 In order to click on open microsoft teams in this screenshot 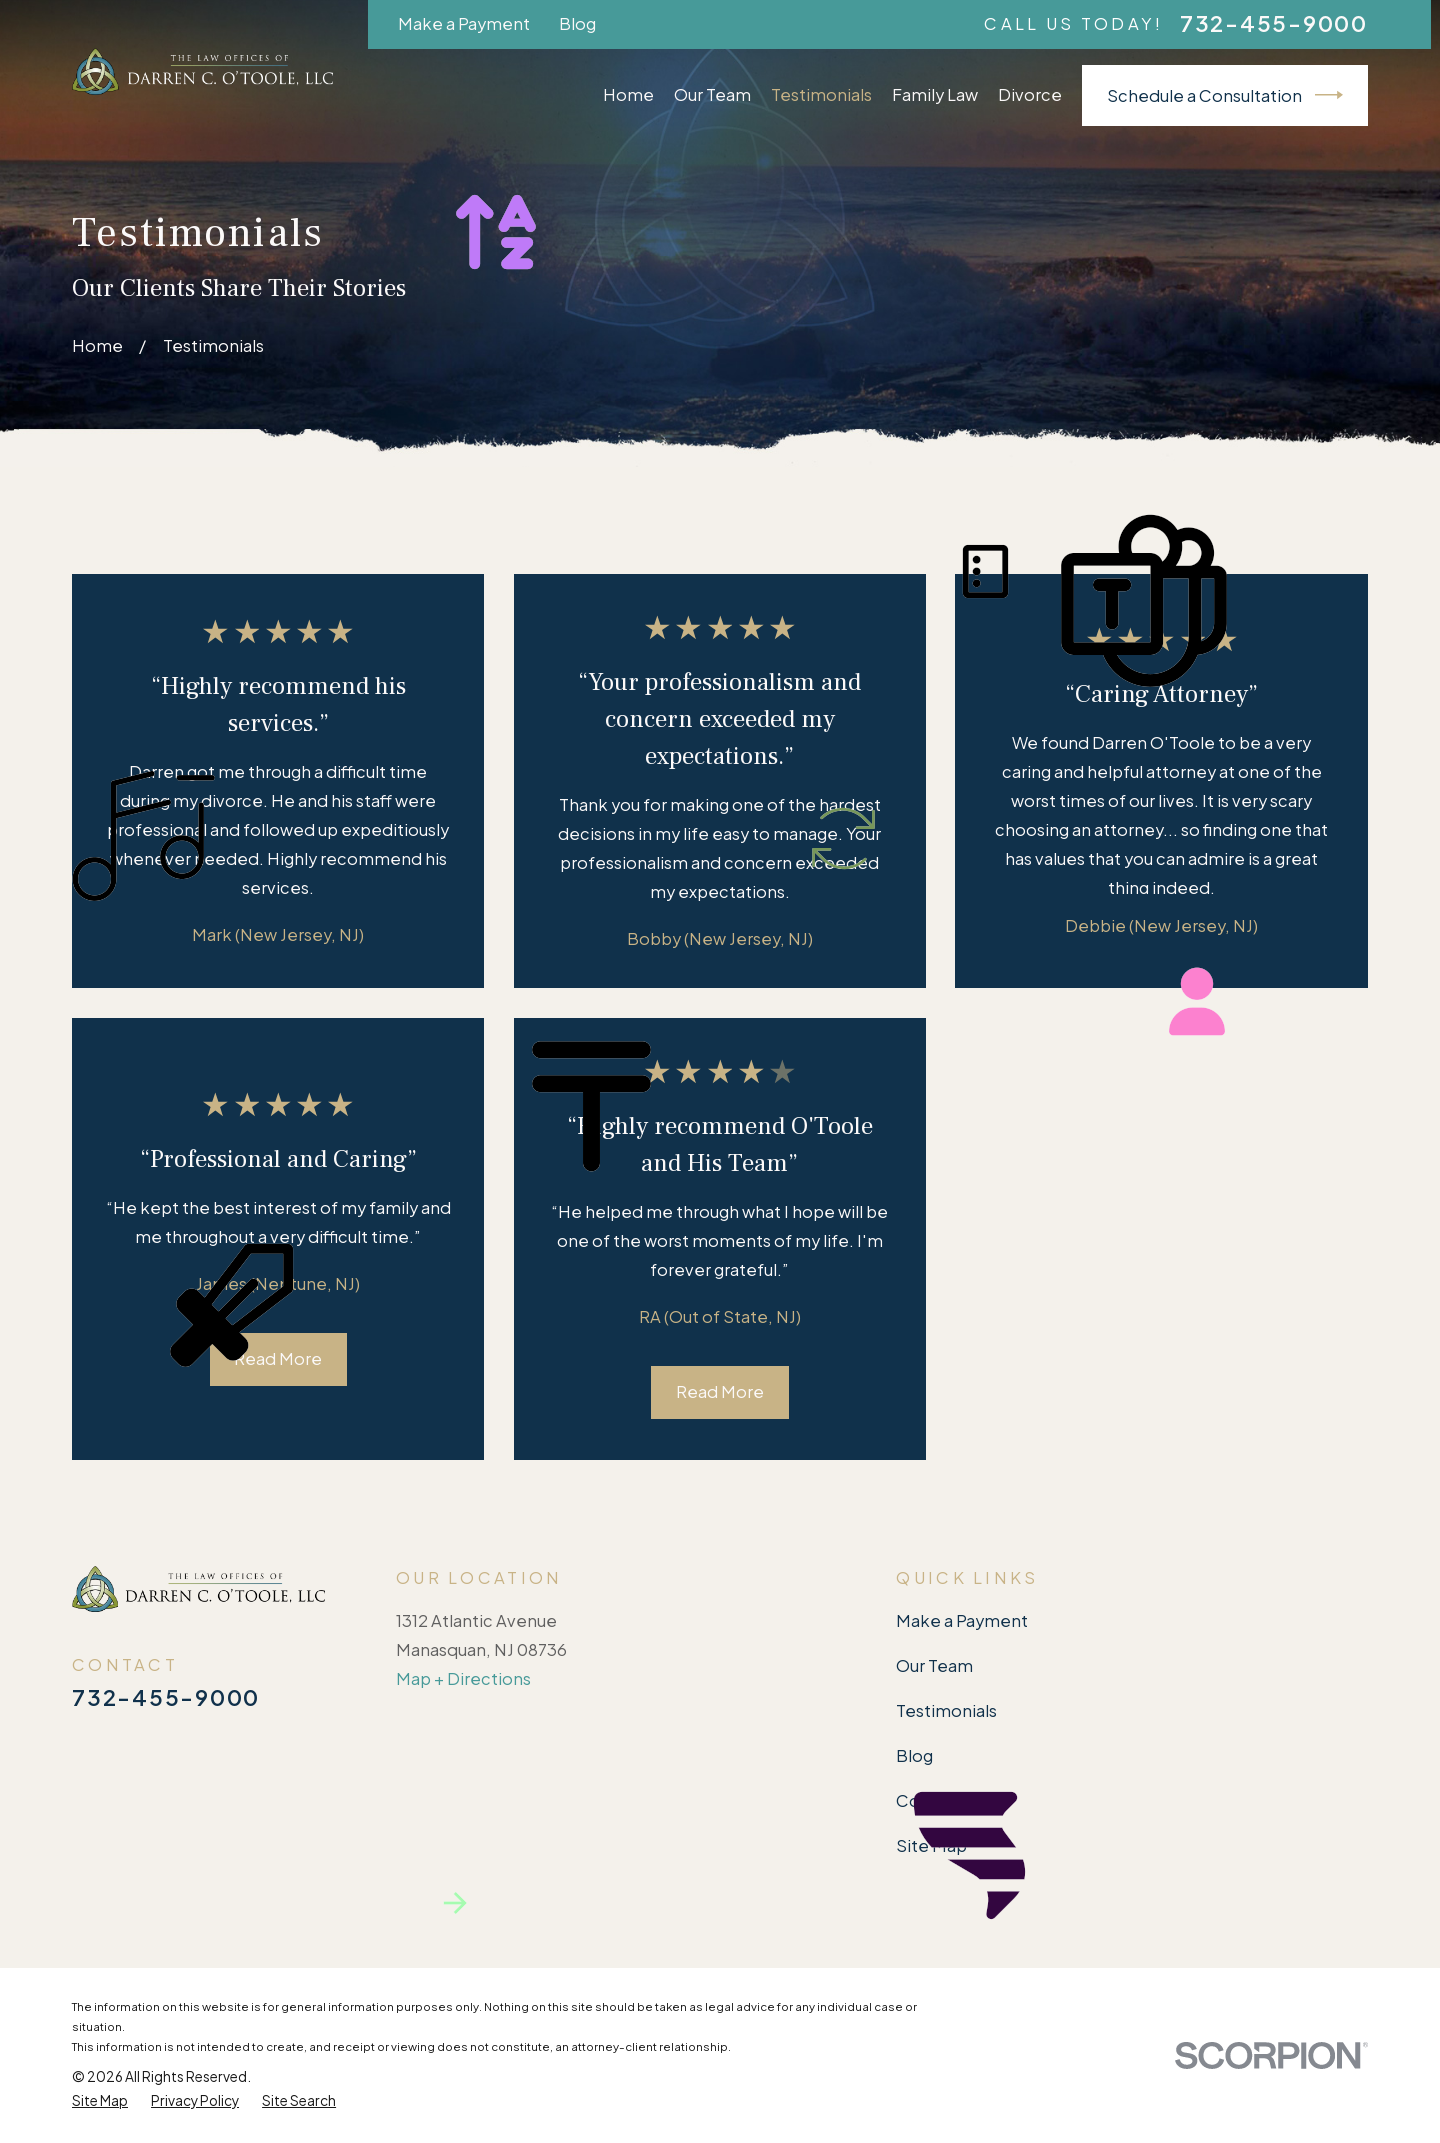, I will do `click(1144, 604)`.